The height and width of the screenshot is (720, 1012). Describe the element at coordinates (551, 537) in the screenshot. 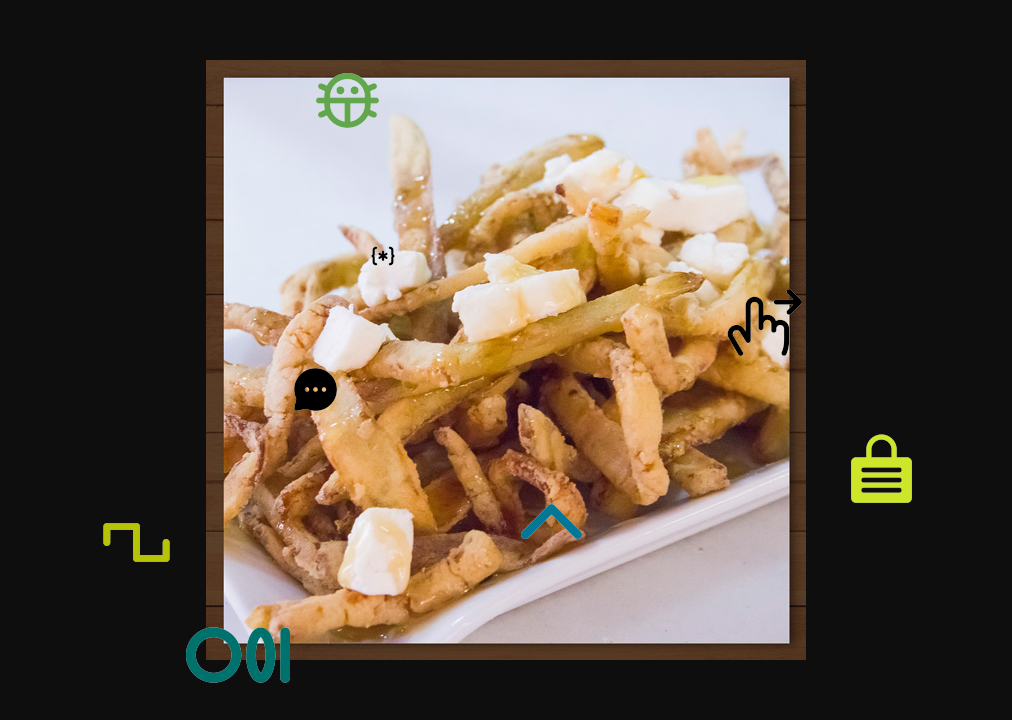

I see `collapse an expanded section` at that location.